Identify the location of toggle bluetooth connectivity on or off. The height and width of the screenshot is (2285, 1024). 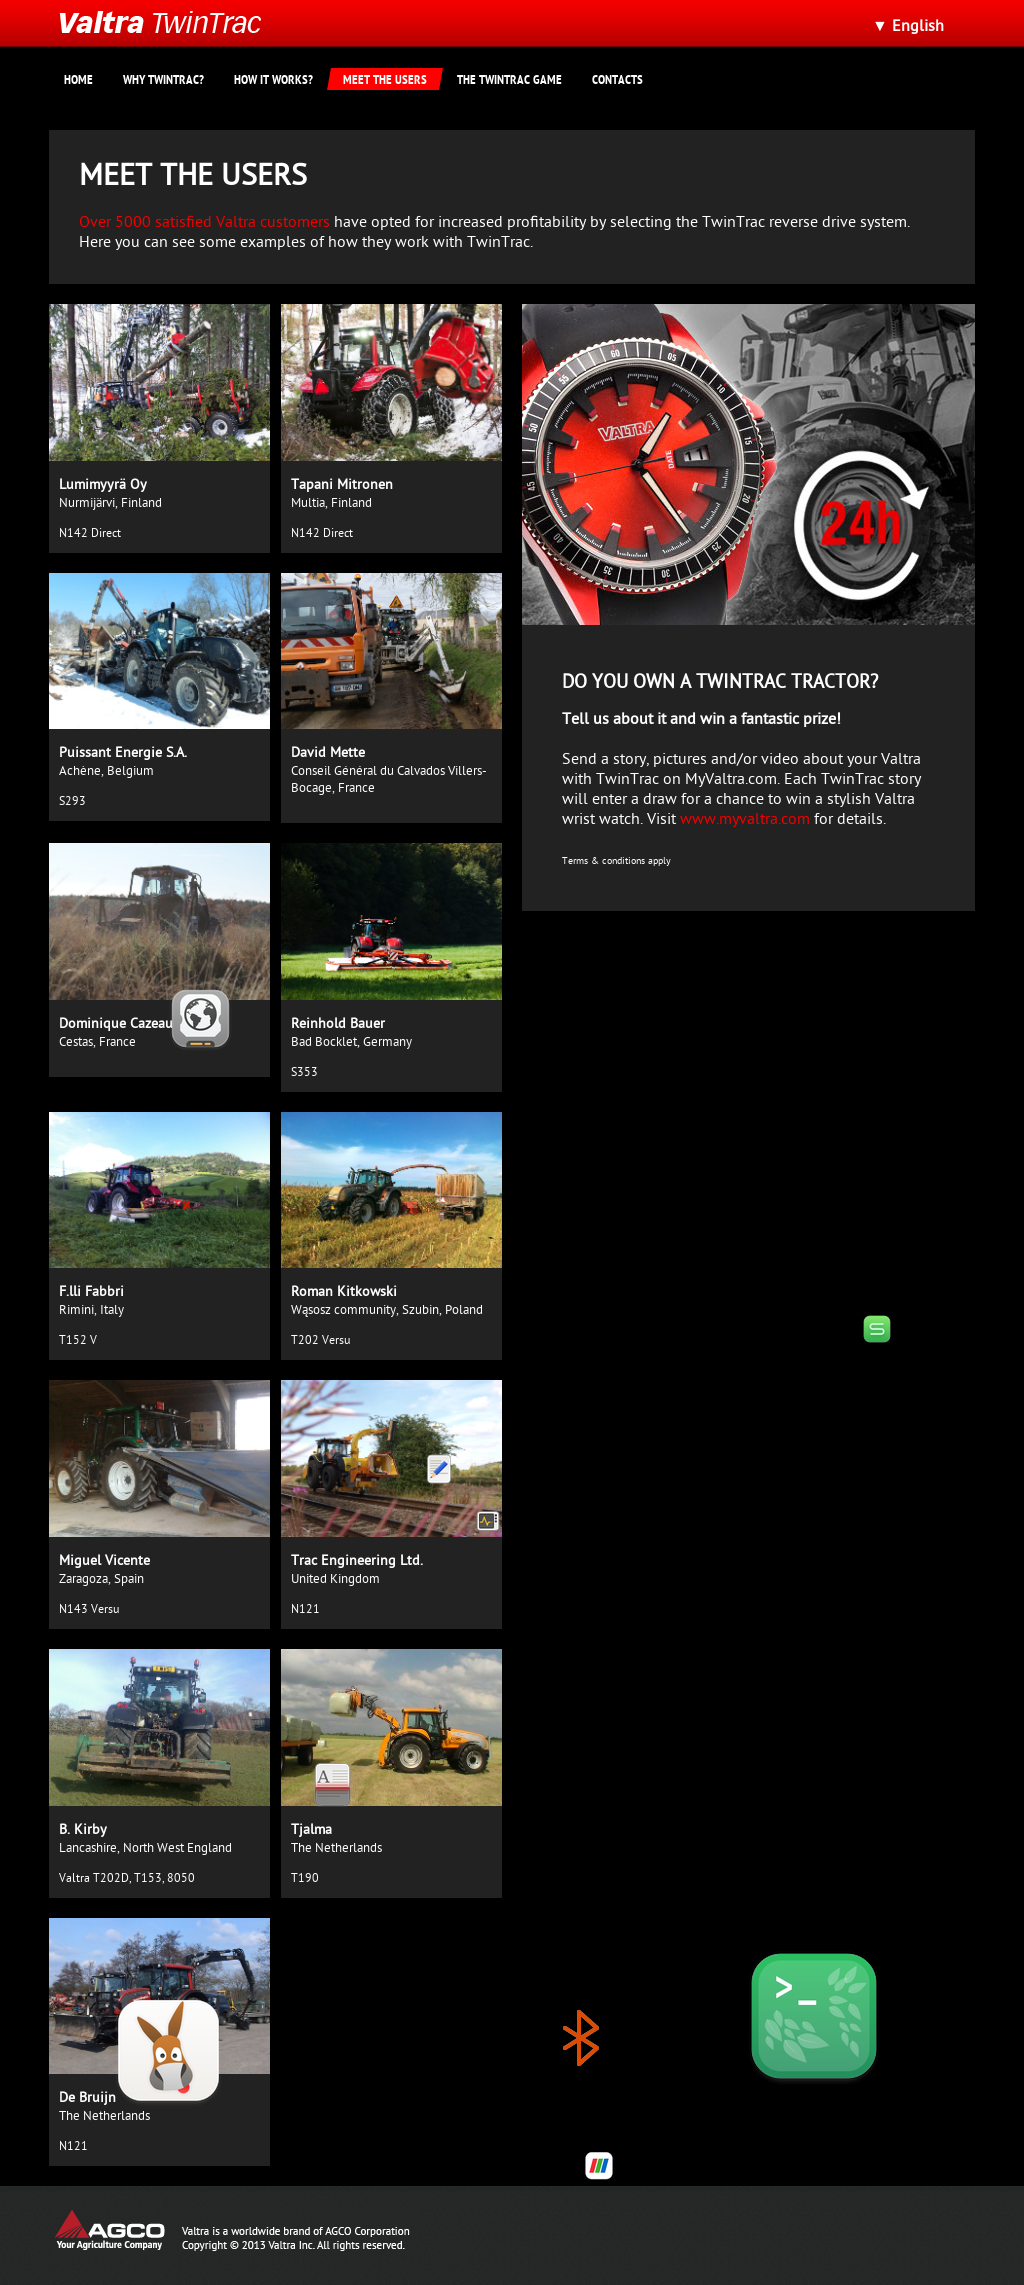
(581, 2038).